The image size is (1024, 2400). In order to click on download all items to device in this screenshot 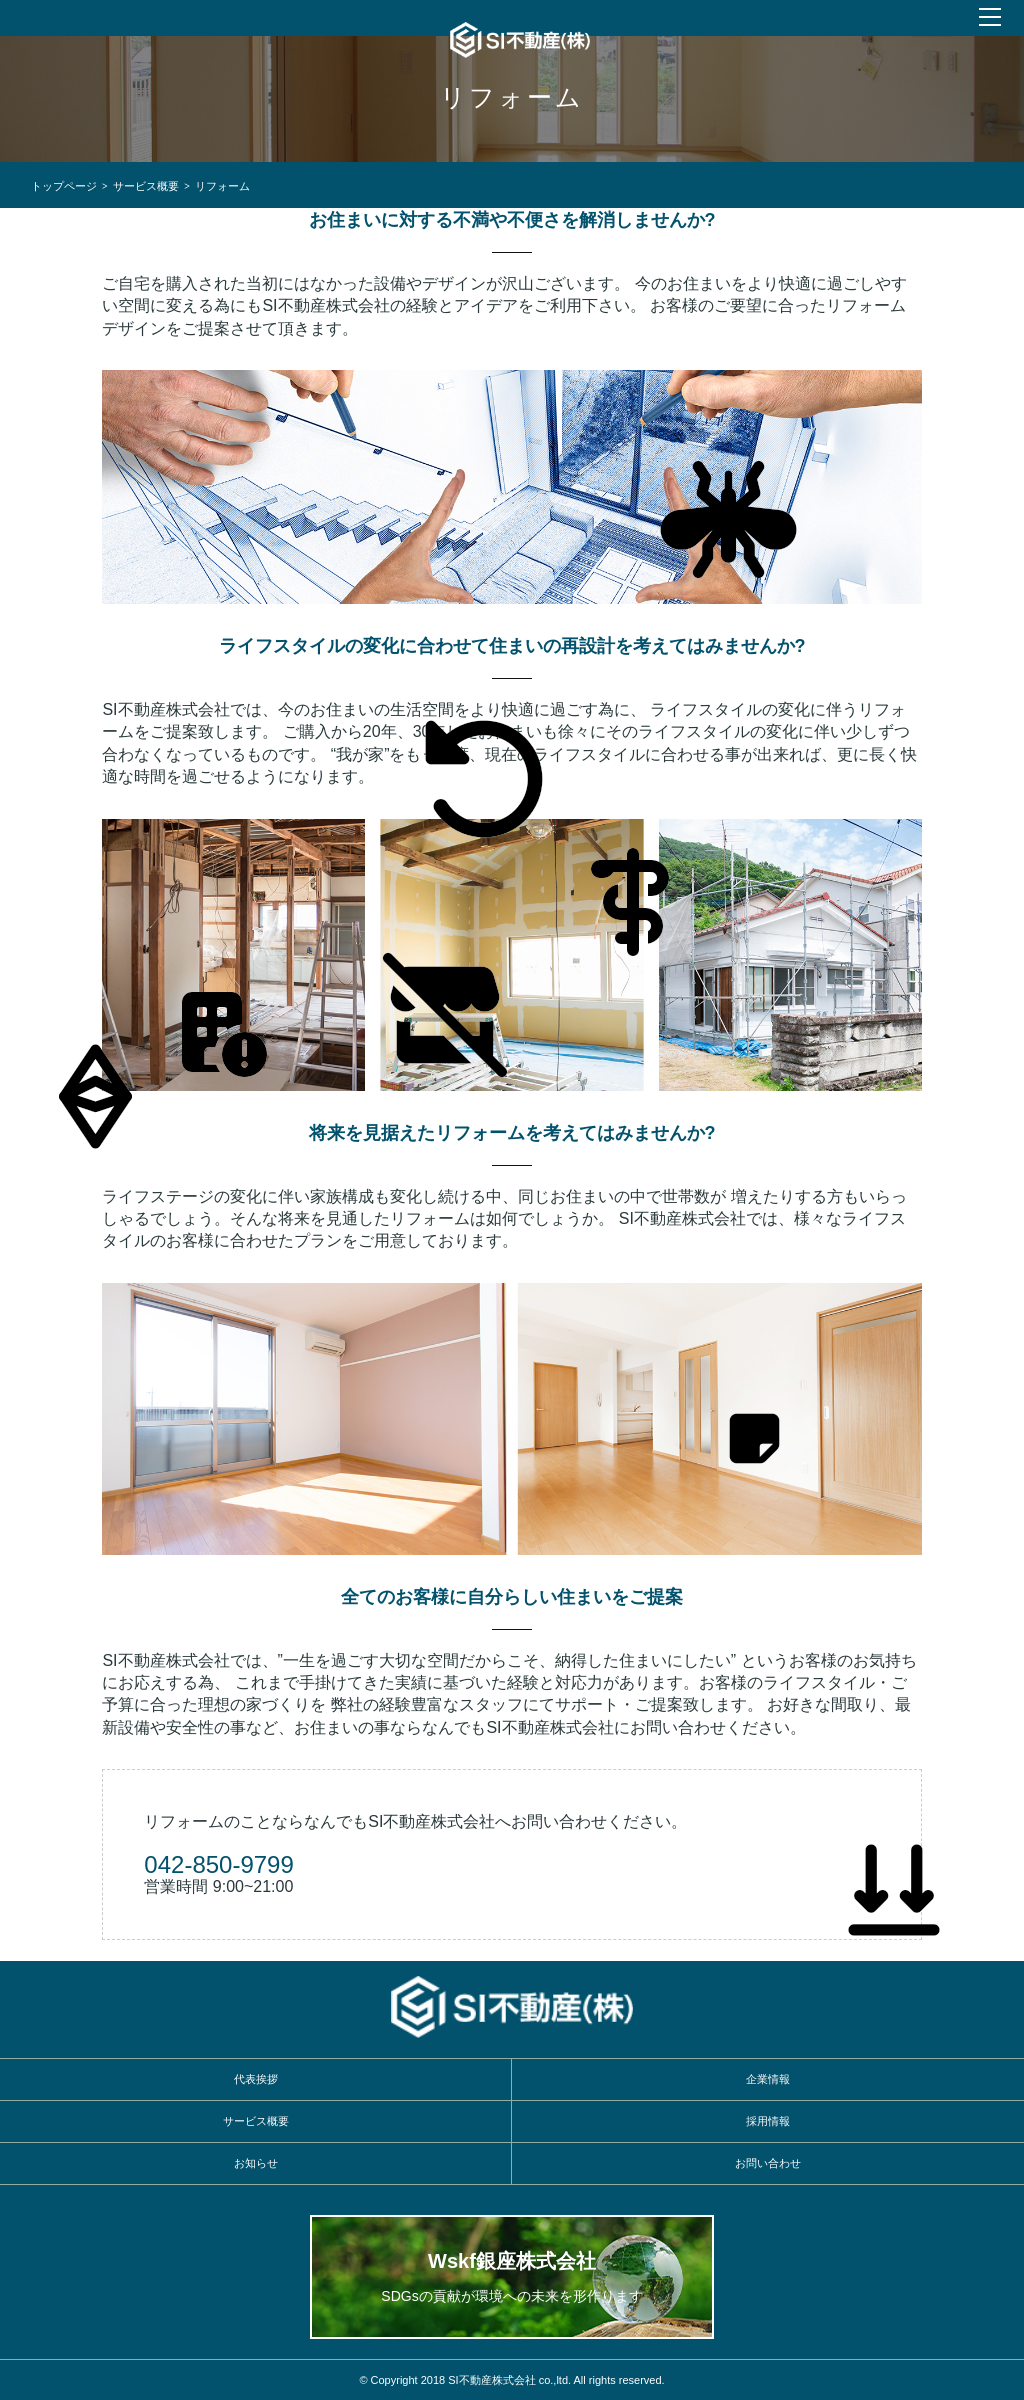, I will do `click(894, 1890)`.